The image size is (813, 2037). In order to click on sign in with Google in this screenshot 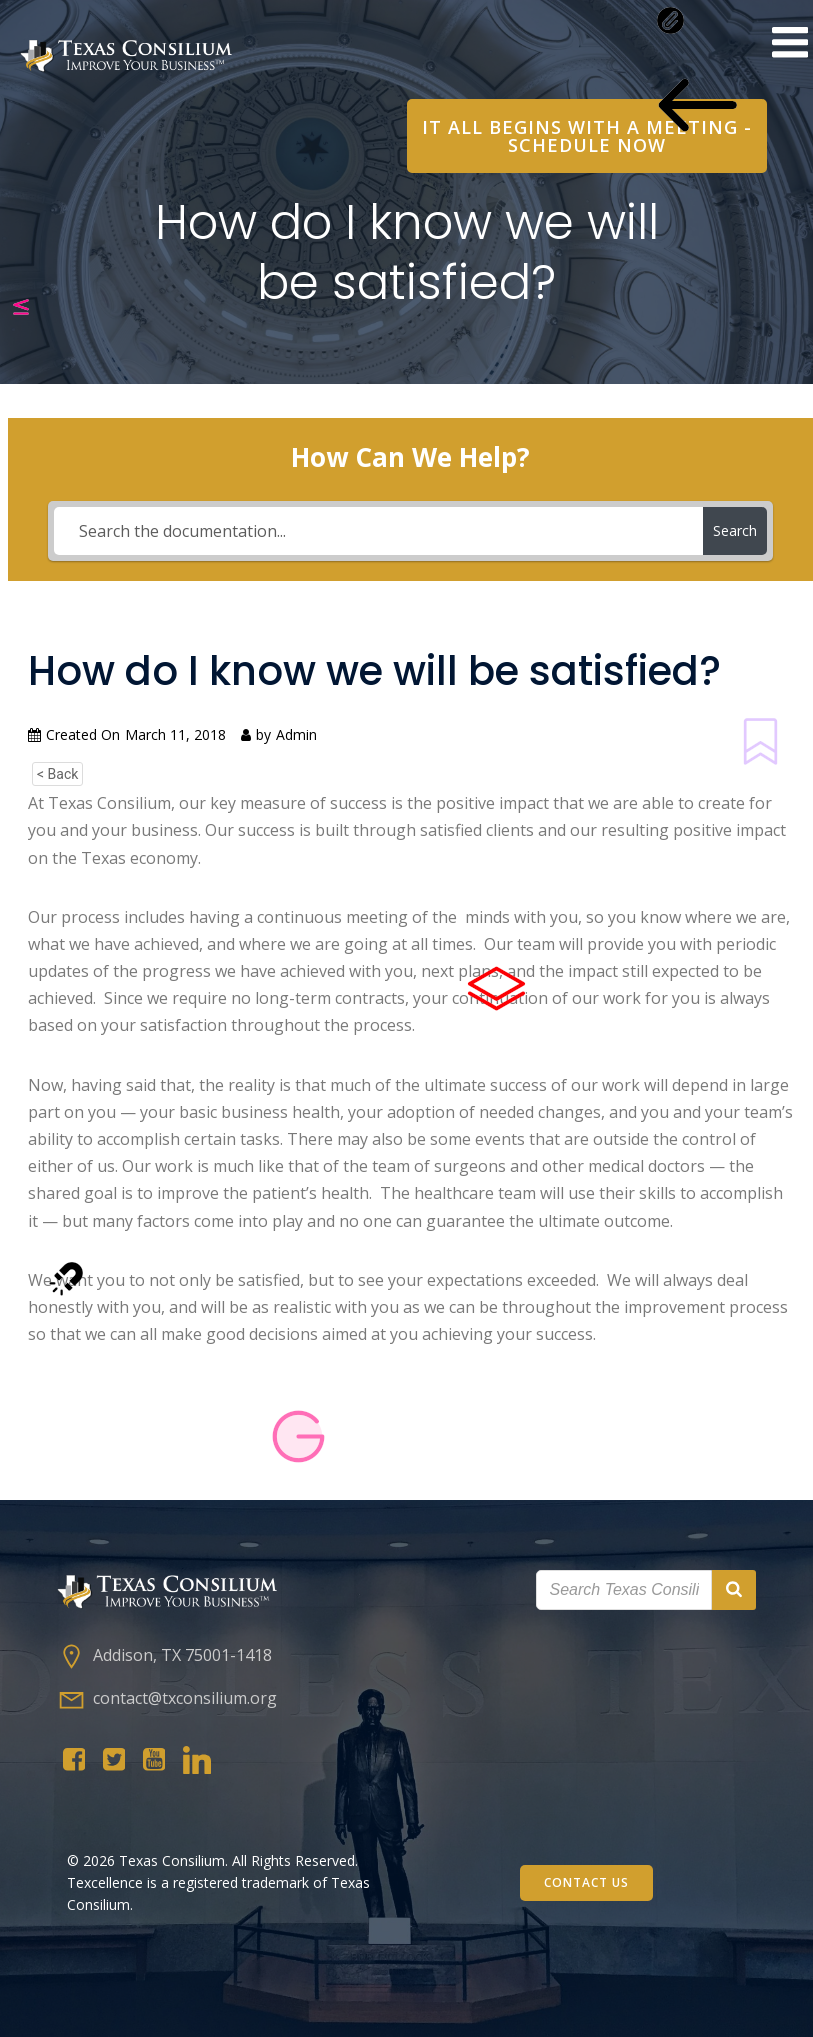, I will do `click(298, 1436)`.